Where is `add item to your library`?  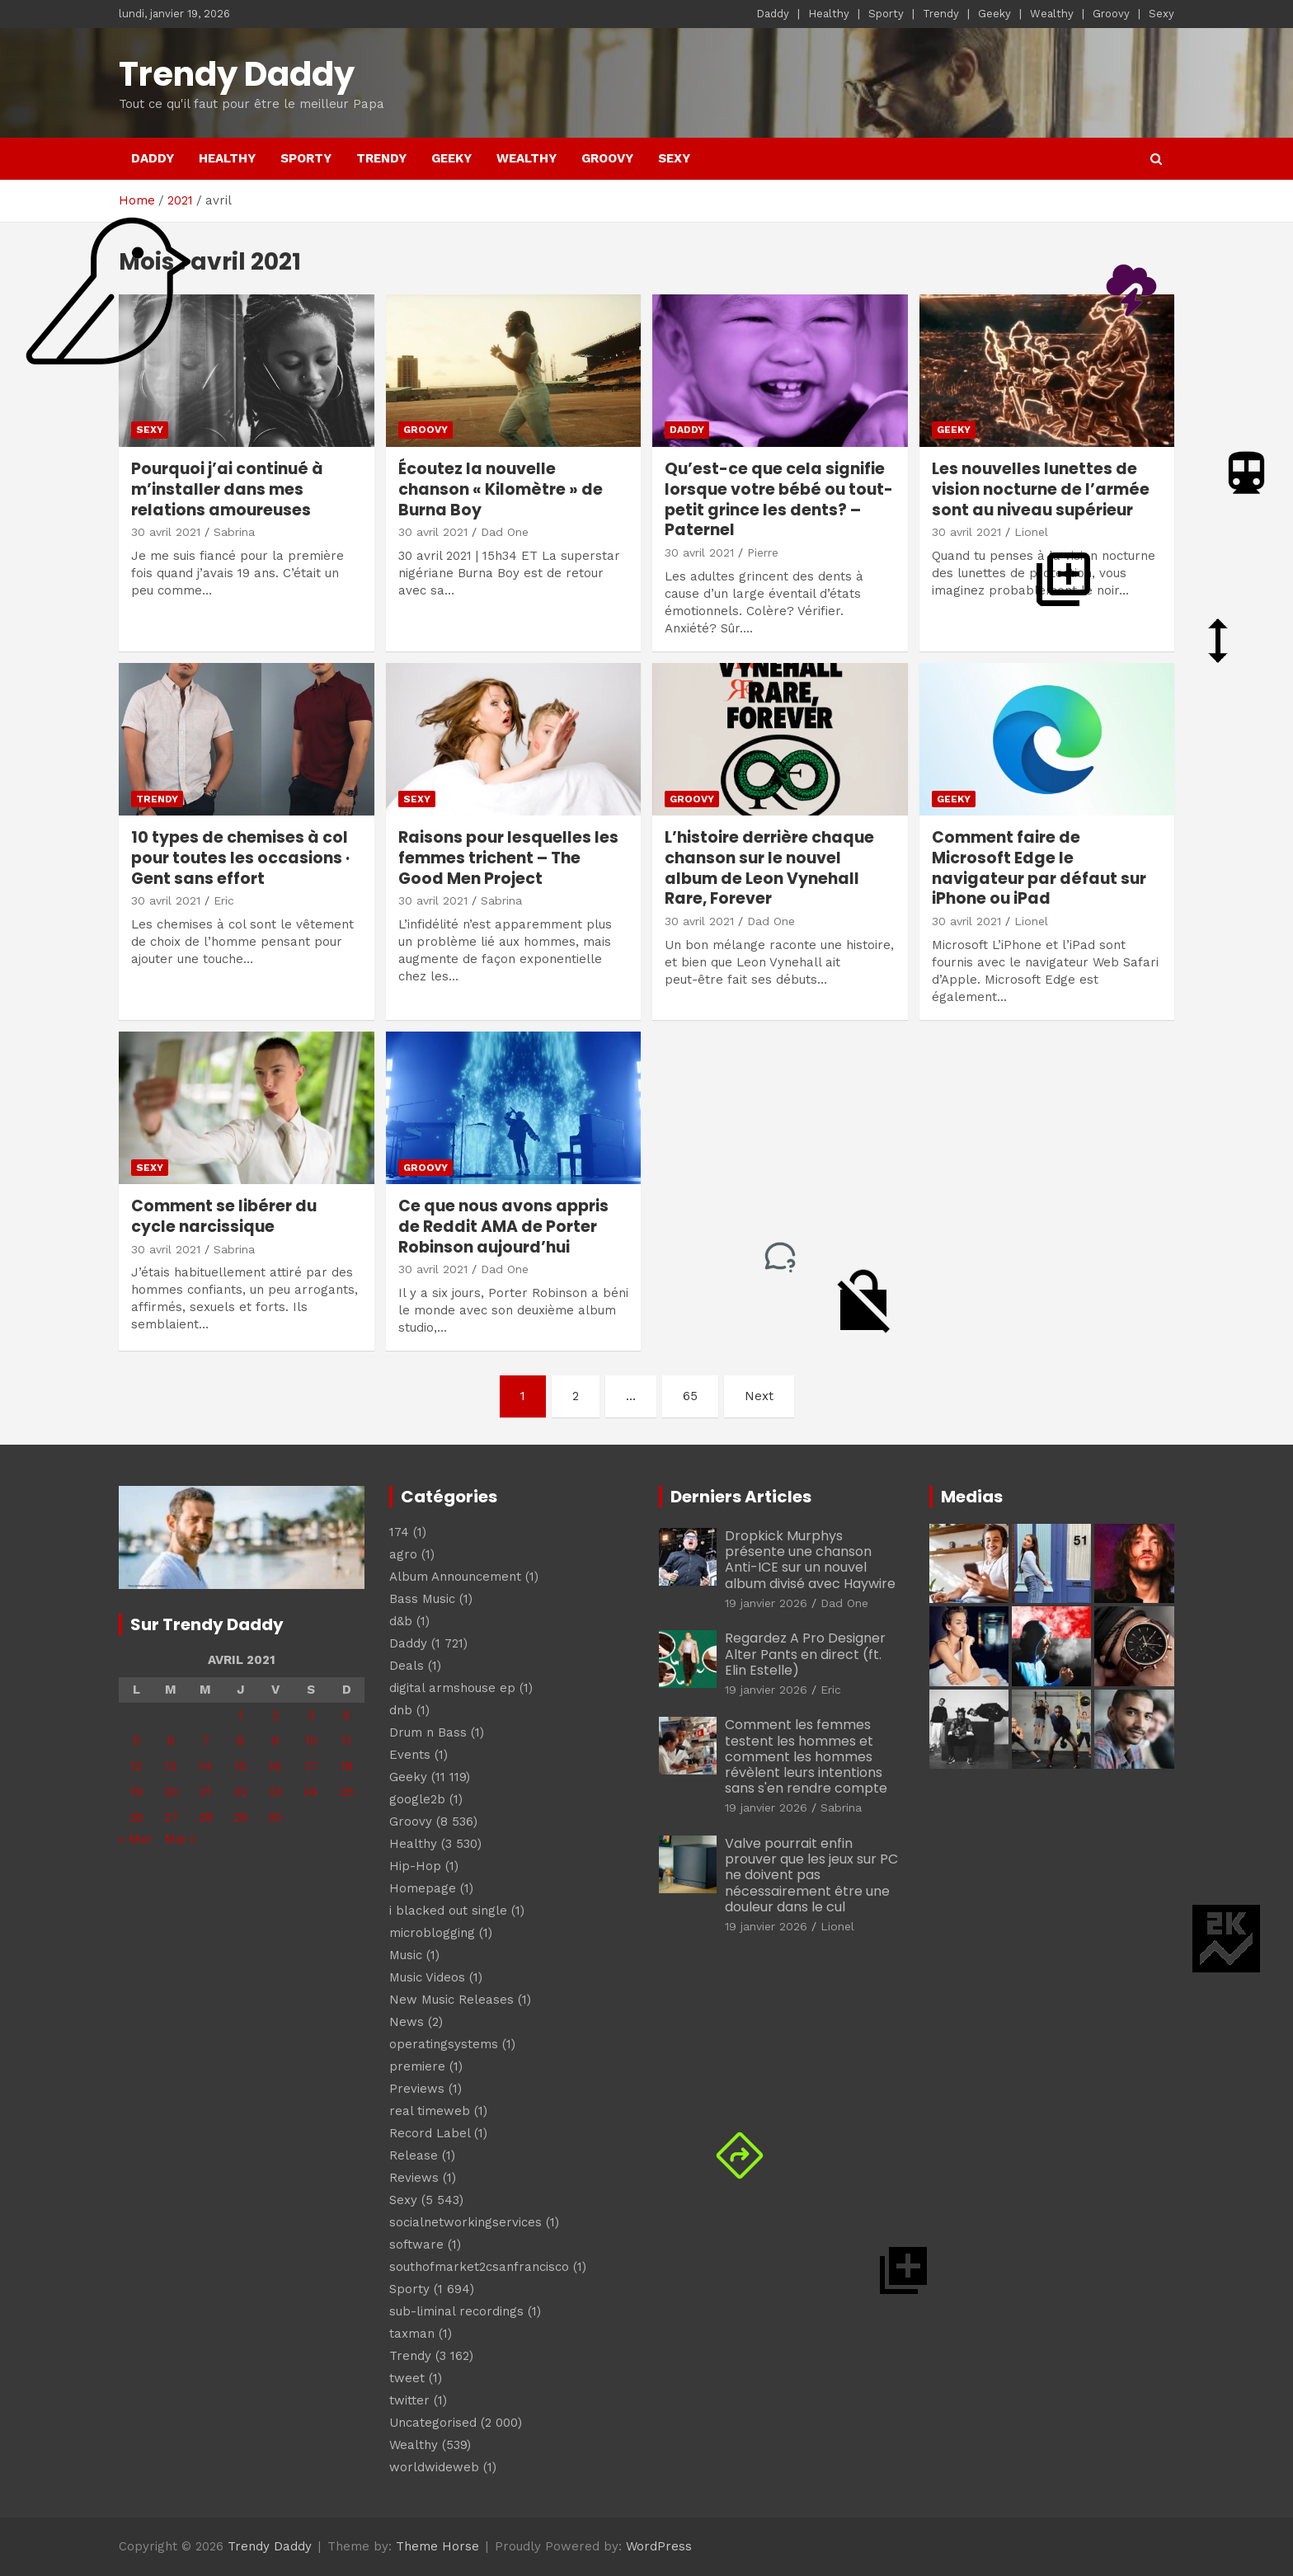
add item to your library is located at coordinates (1063, 579).